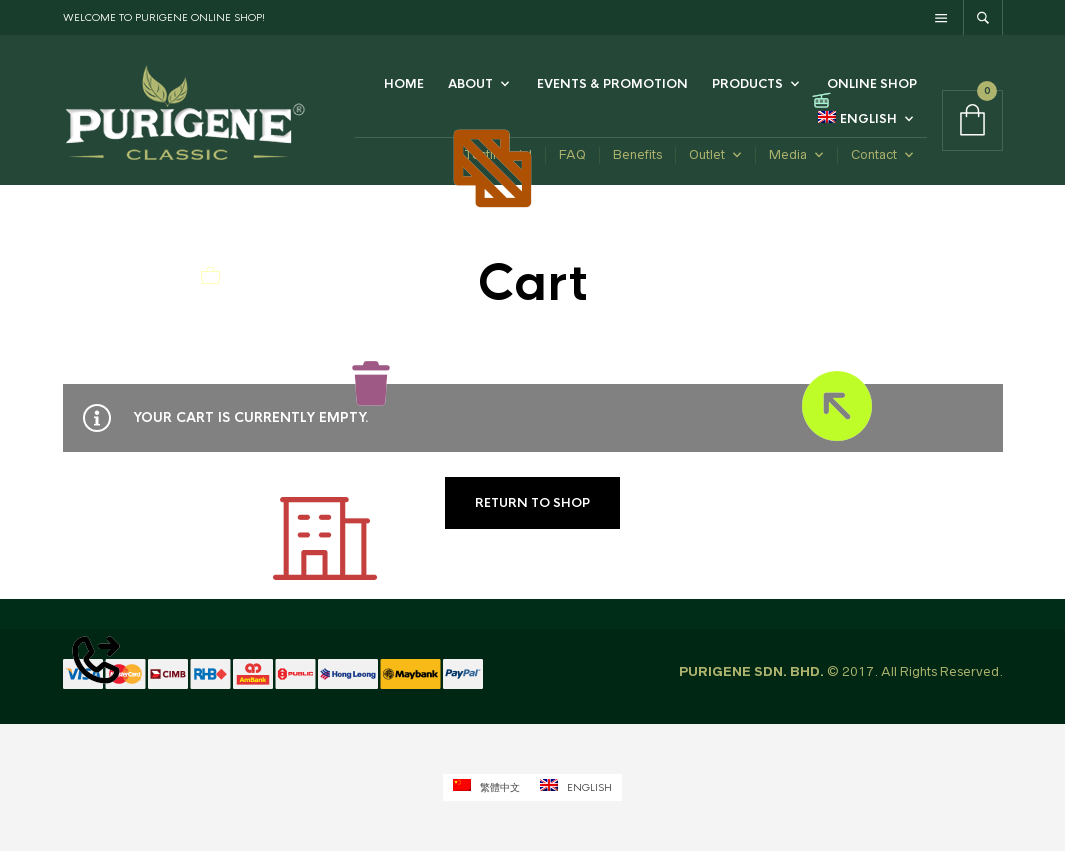  What do you see at coordinates (210, 276) in the screenshot?
I see `view your shopping bag` at bounding box center [210, 276].